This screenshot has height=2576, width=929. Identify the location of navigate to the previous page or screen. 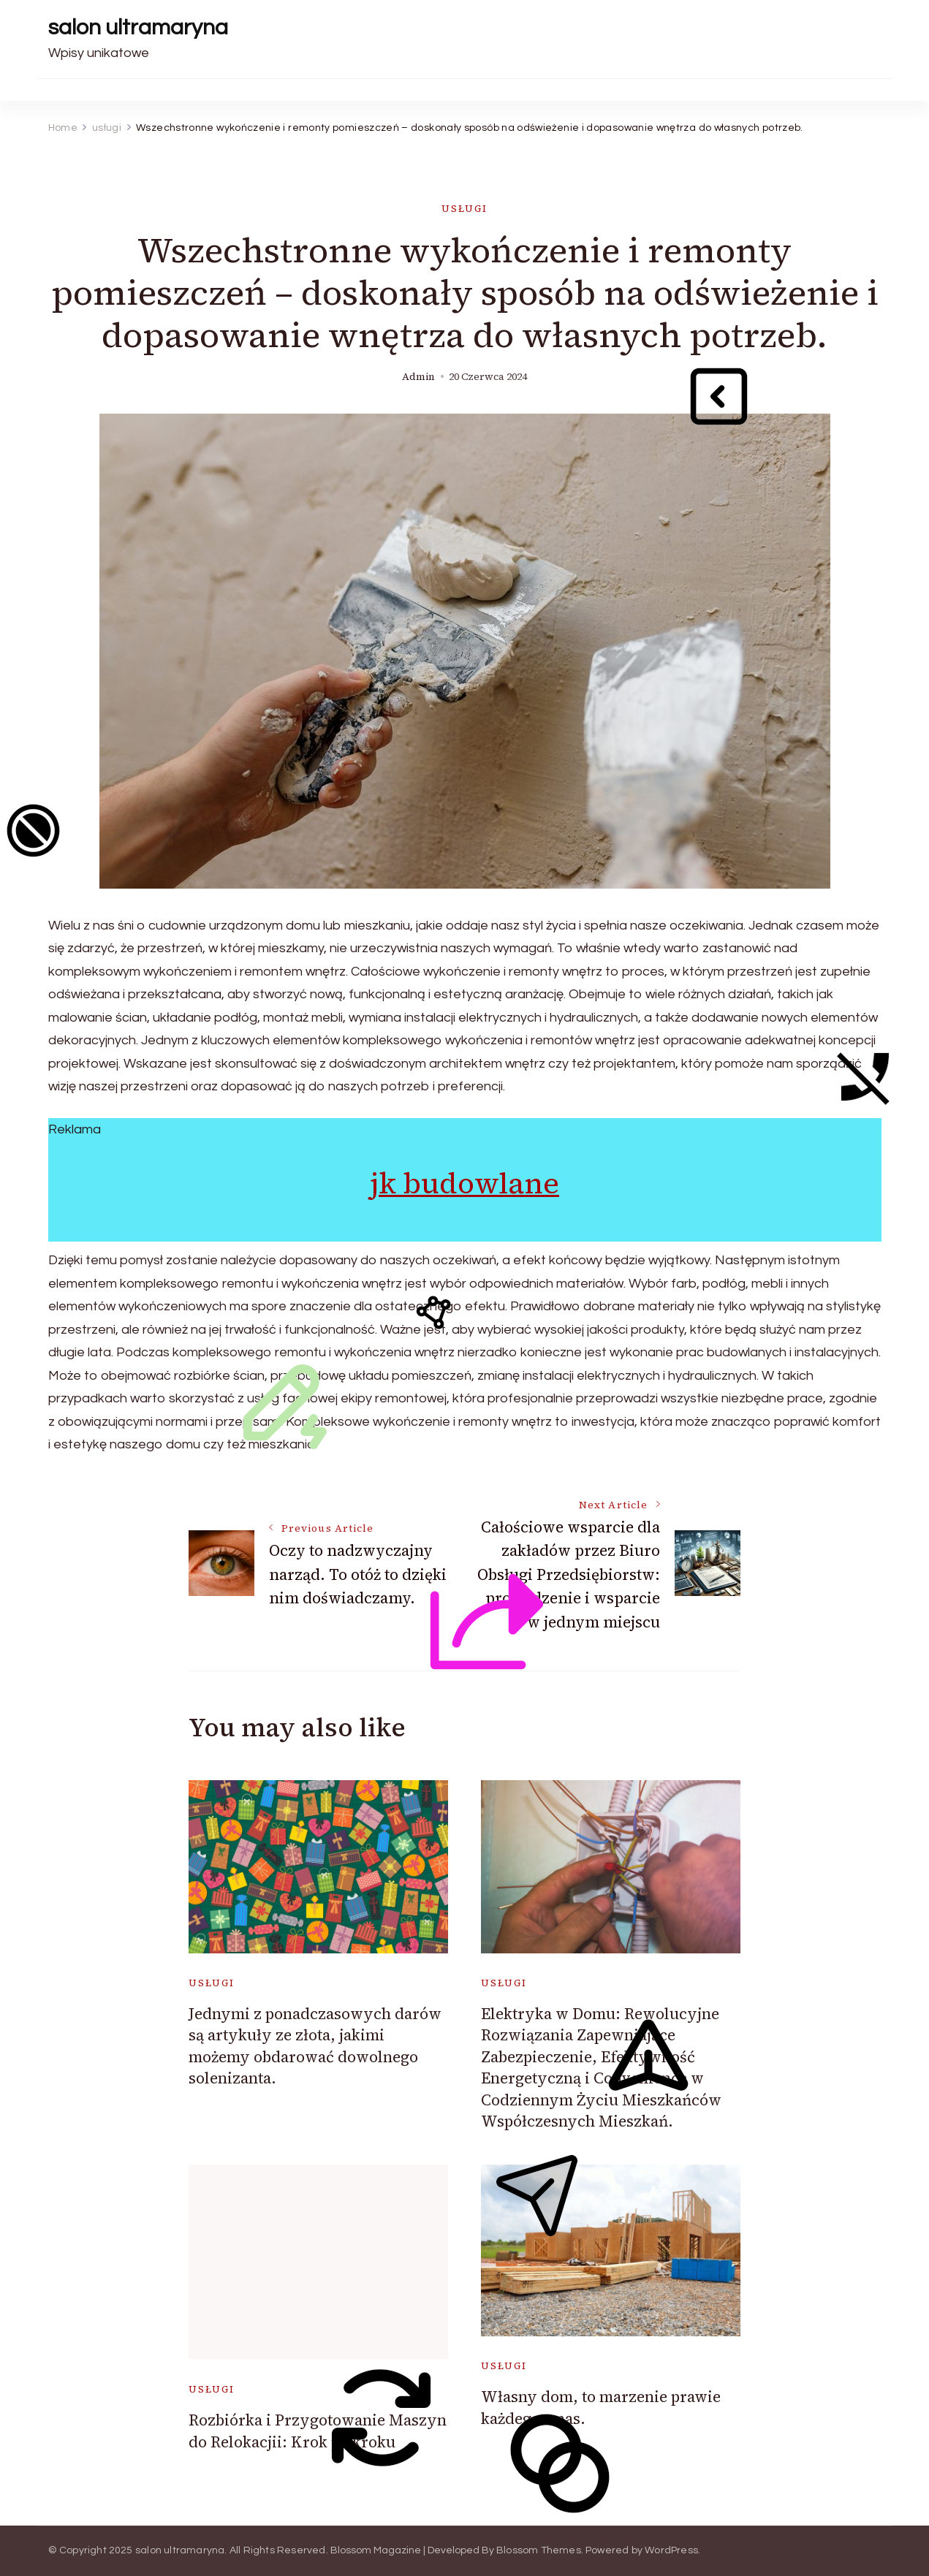
(718, 396).